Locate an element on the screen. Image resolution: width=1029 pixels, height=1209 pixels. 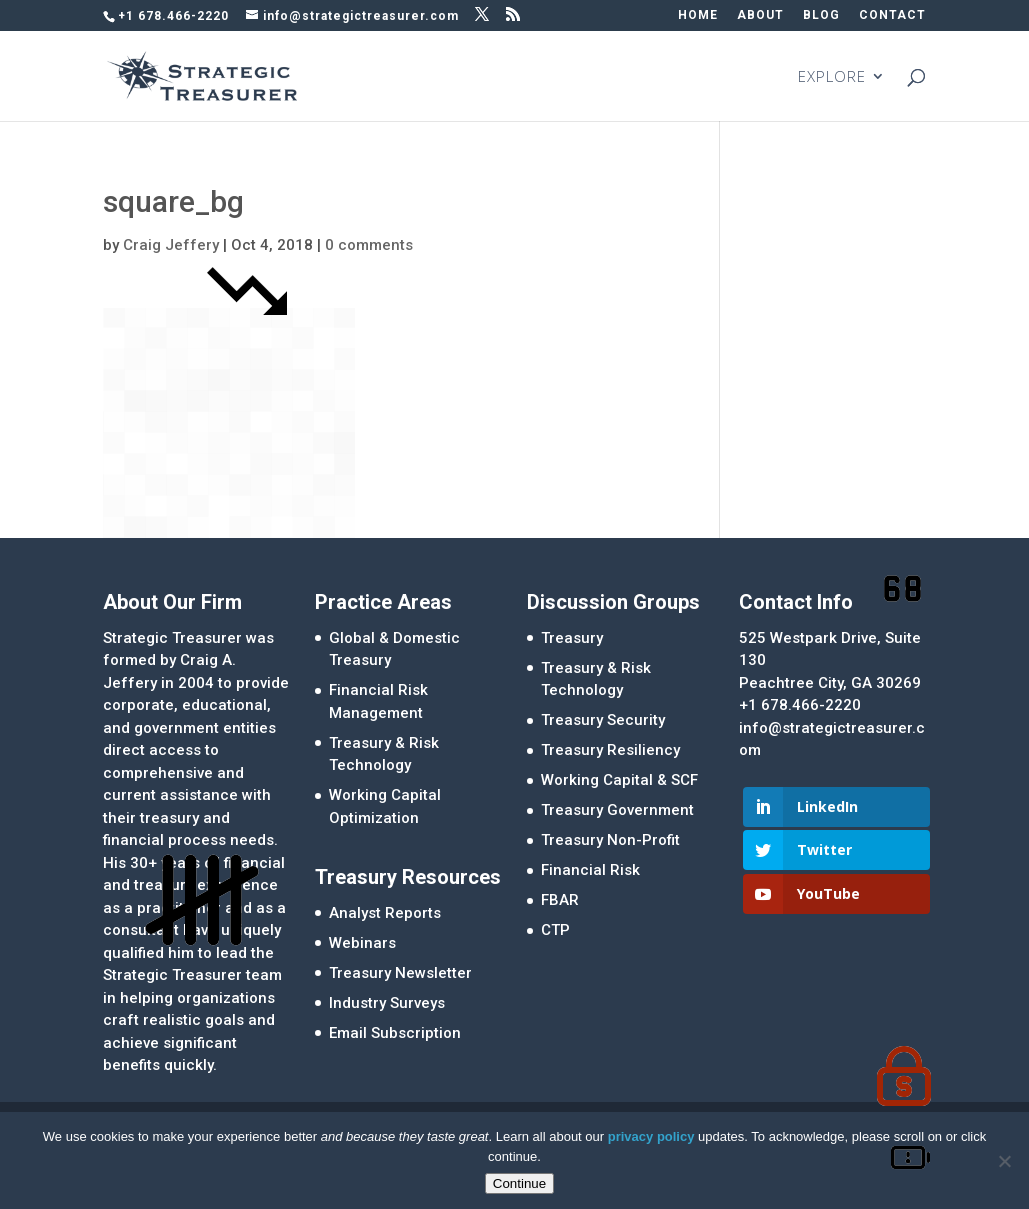
track count or keep score is located at coordinates (202, 900).